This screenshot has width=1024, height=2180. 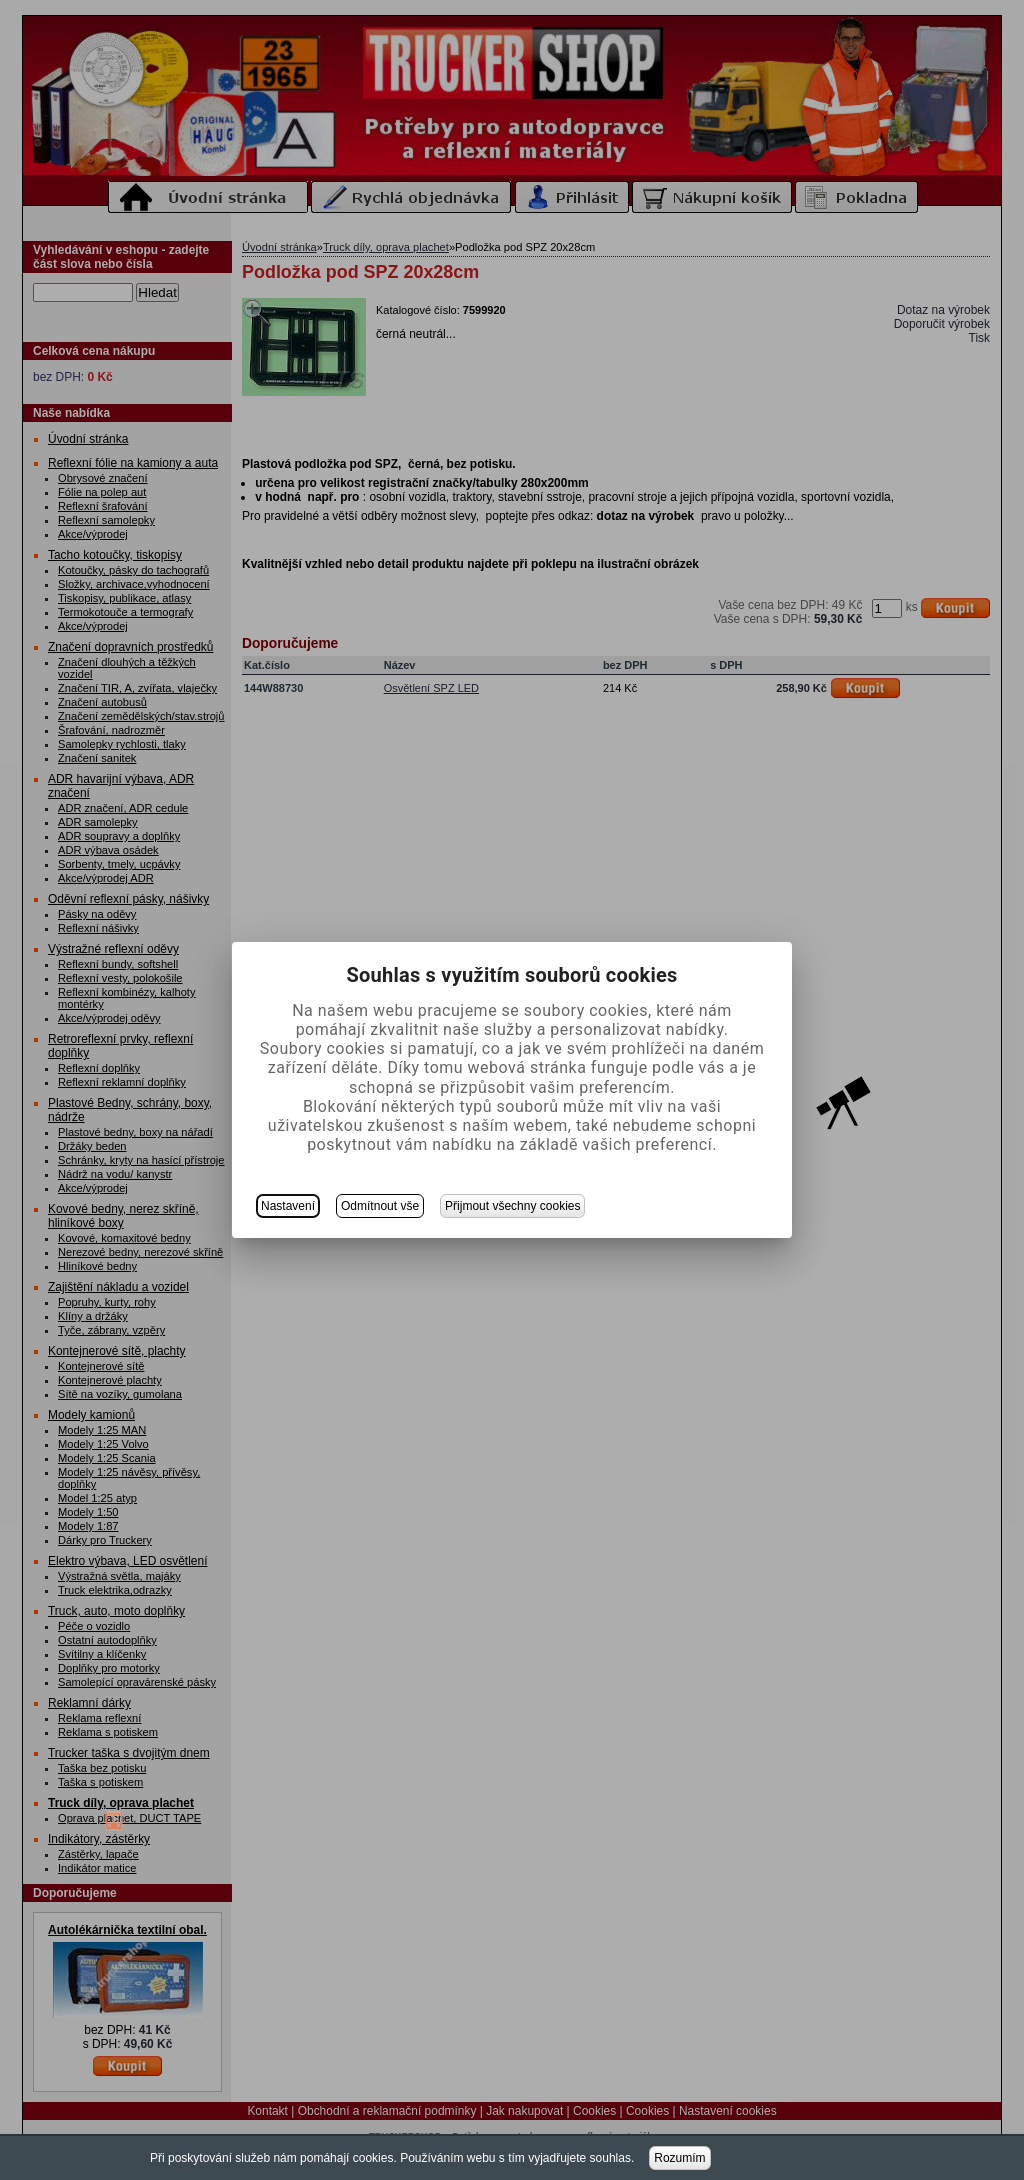 I want to click on view bus routes or schedules, so click(x=114, y=1821).